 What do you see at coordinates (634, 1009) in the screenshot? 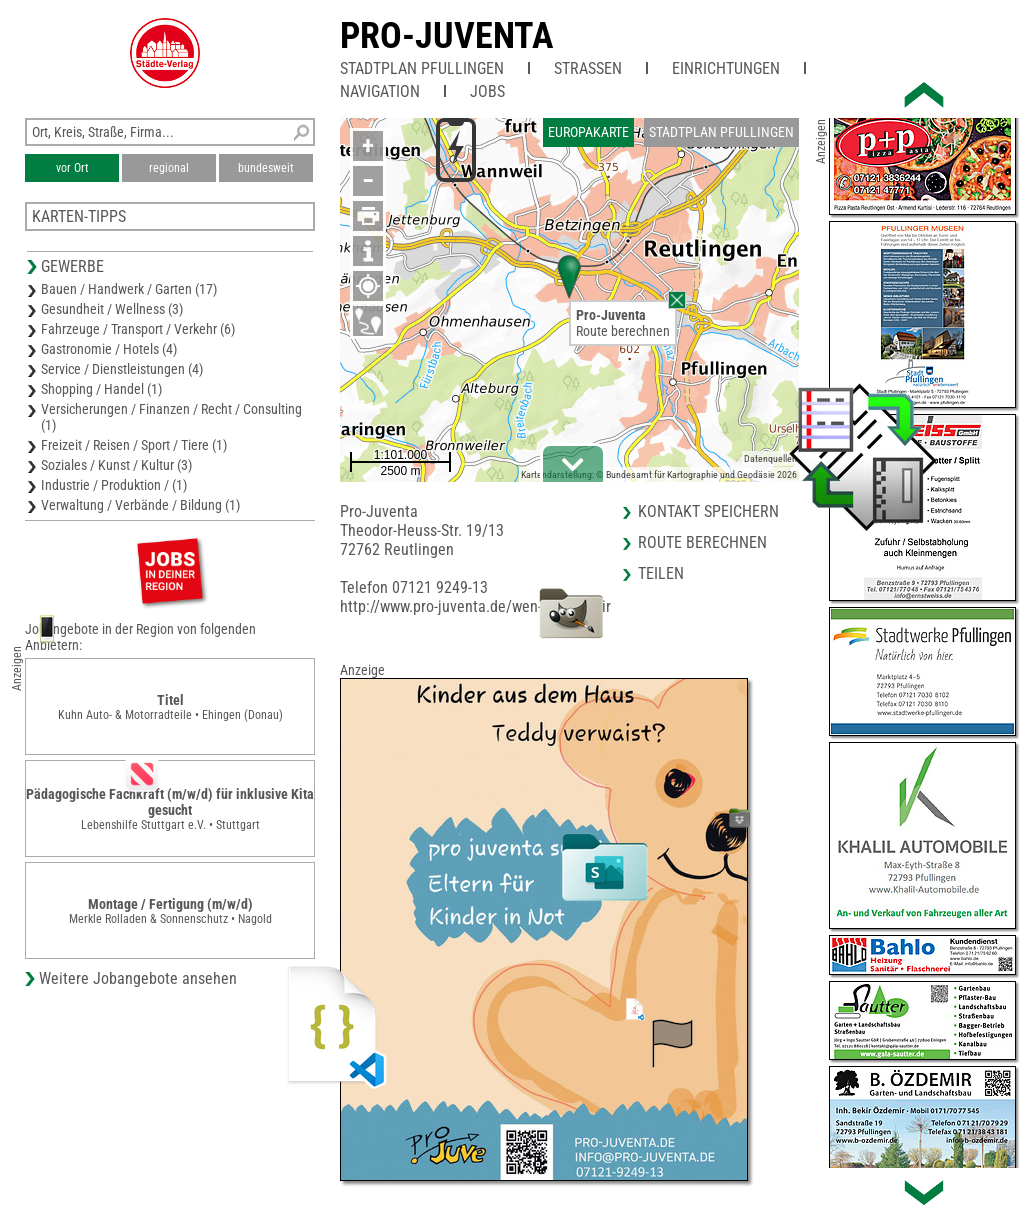
I see `open a Java file in Visual Studio Code` at bounding box center [634, 1009].